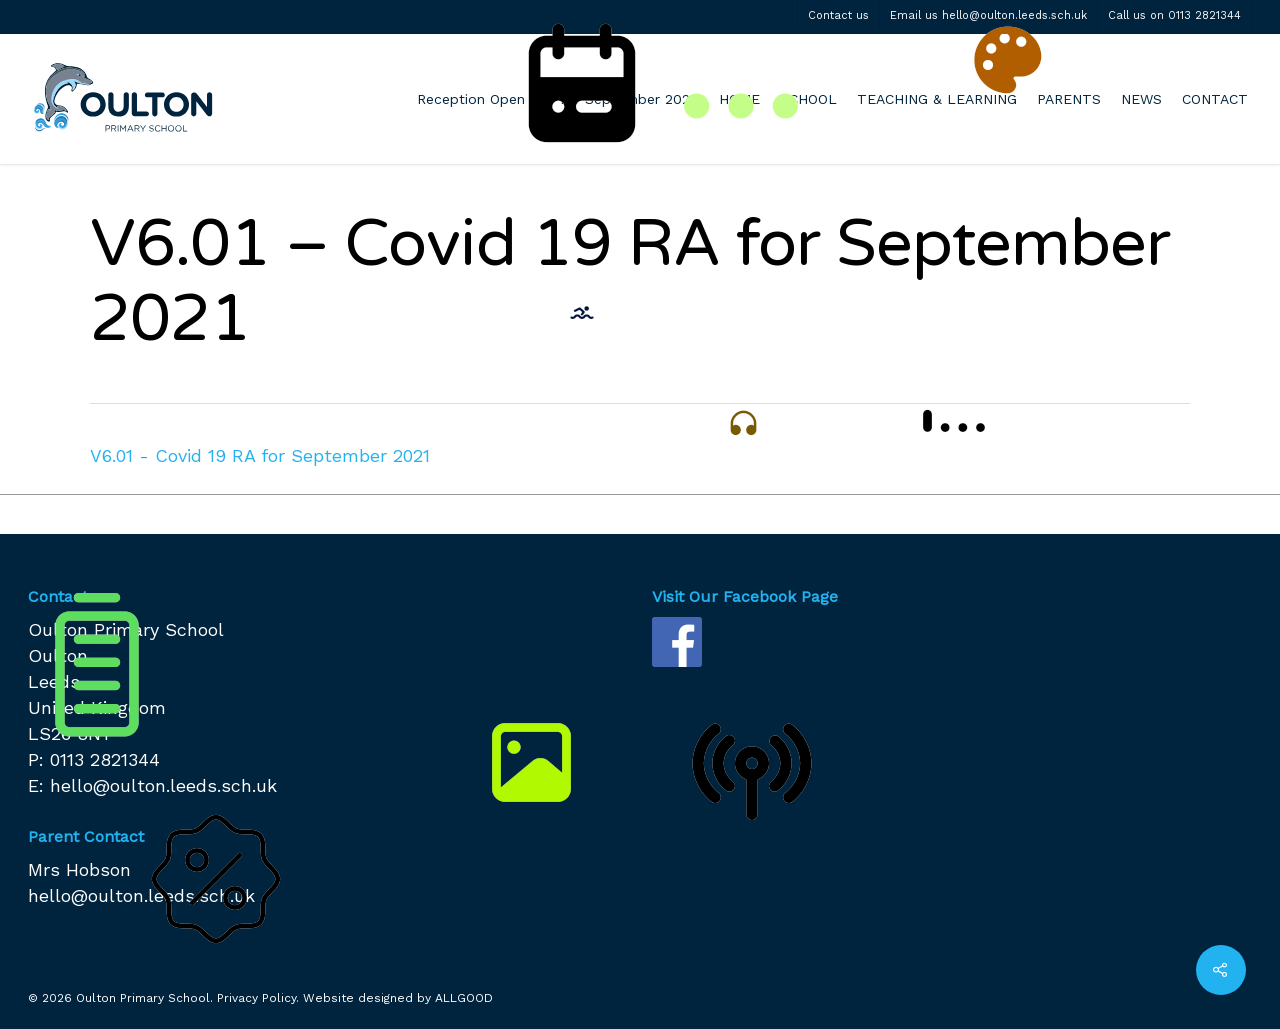 This screenshot has width=1280, height=1029. What do you see at coordinates (741, 106) in the screenshot?
I see `access more options or actions` at bounding box center [741, 106].